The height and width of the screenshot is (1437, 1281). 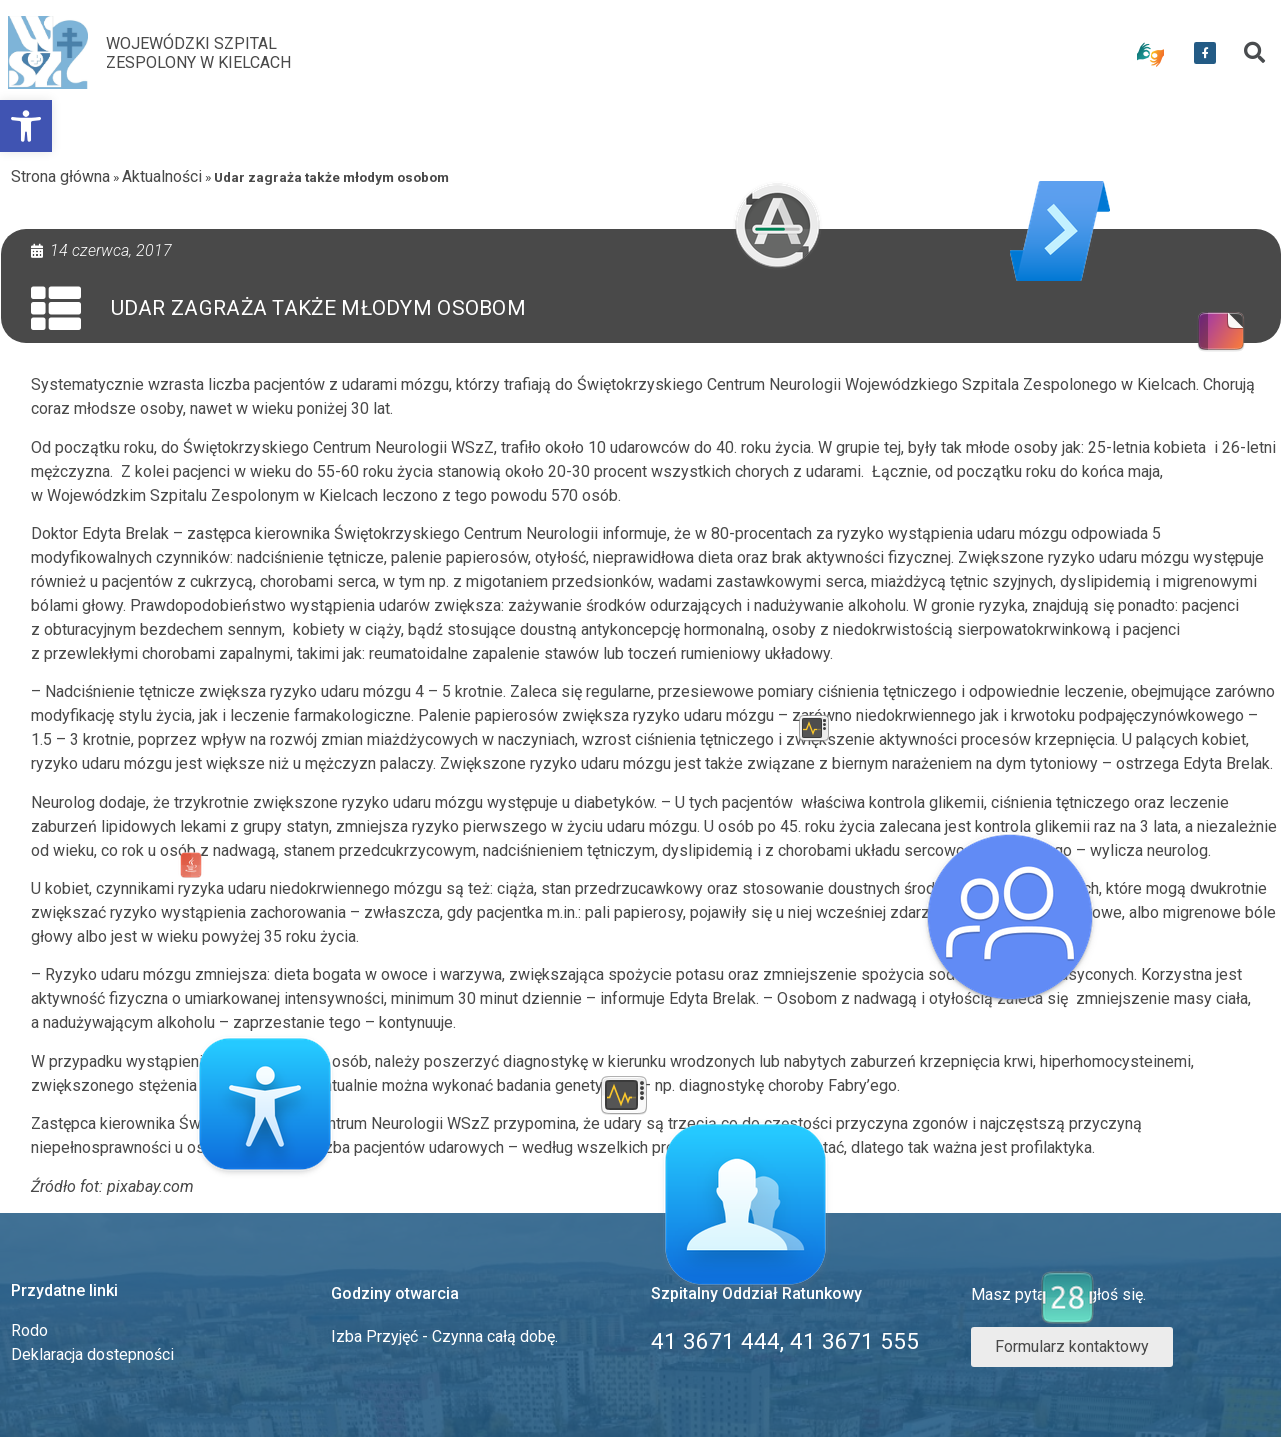 I want to click on customize desktop theme settings, so click(x=1221, y=331).